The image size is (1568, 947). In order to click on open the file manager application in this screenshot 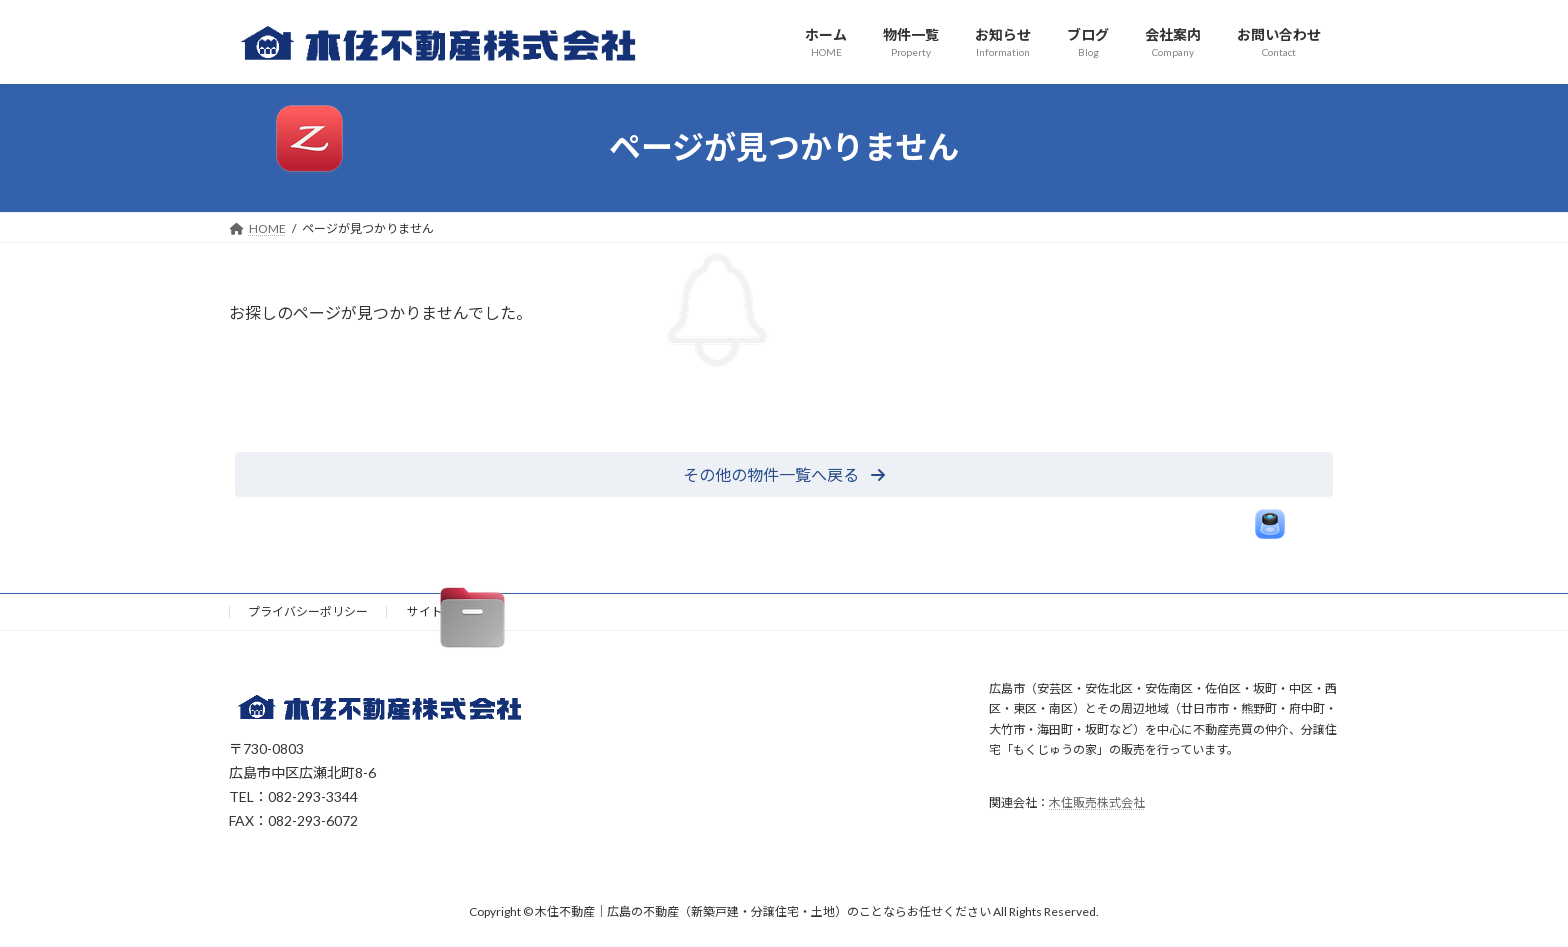, I will do `click(472, 617)`.